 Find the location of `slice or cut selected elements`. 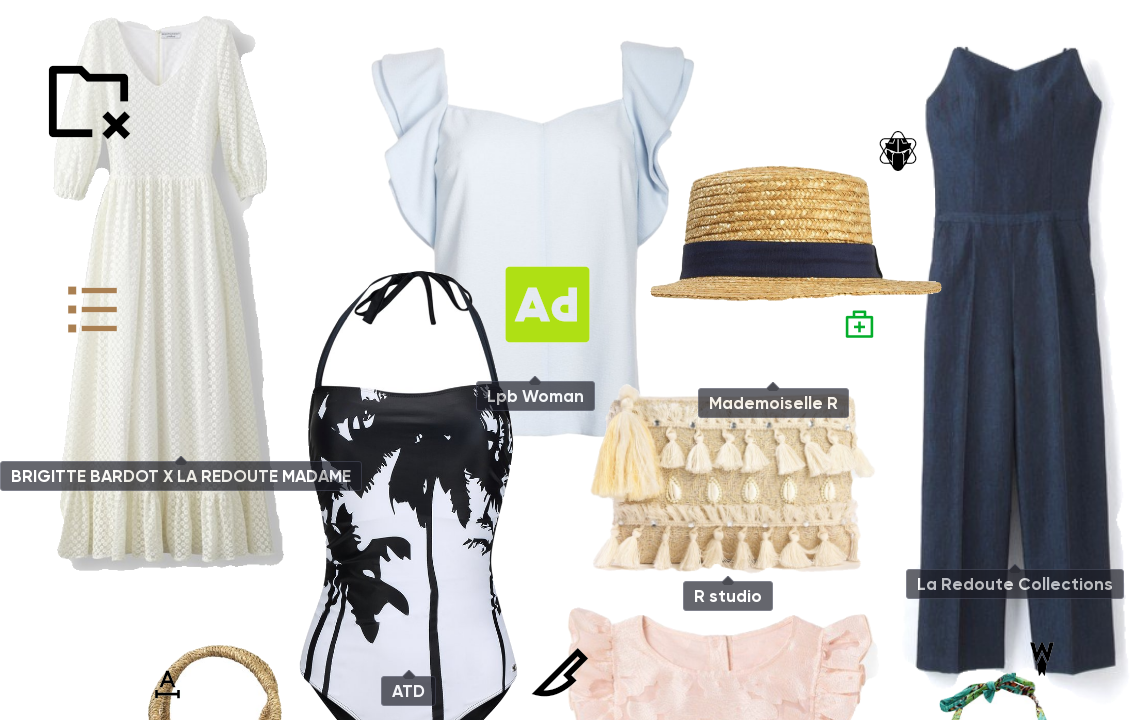

slice or cut selected elements is located at coordinates (560, 672).